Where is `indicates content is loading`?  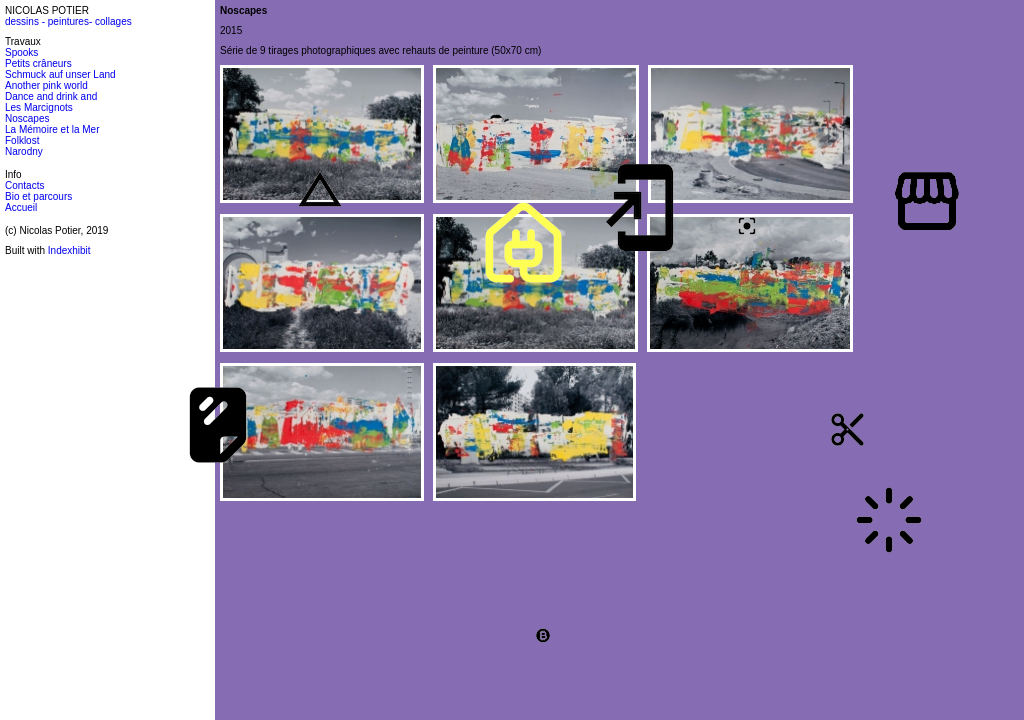 indicates content is loading is located at coordinates (889, 520).